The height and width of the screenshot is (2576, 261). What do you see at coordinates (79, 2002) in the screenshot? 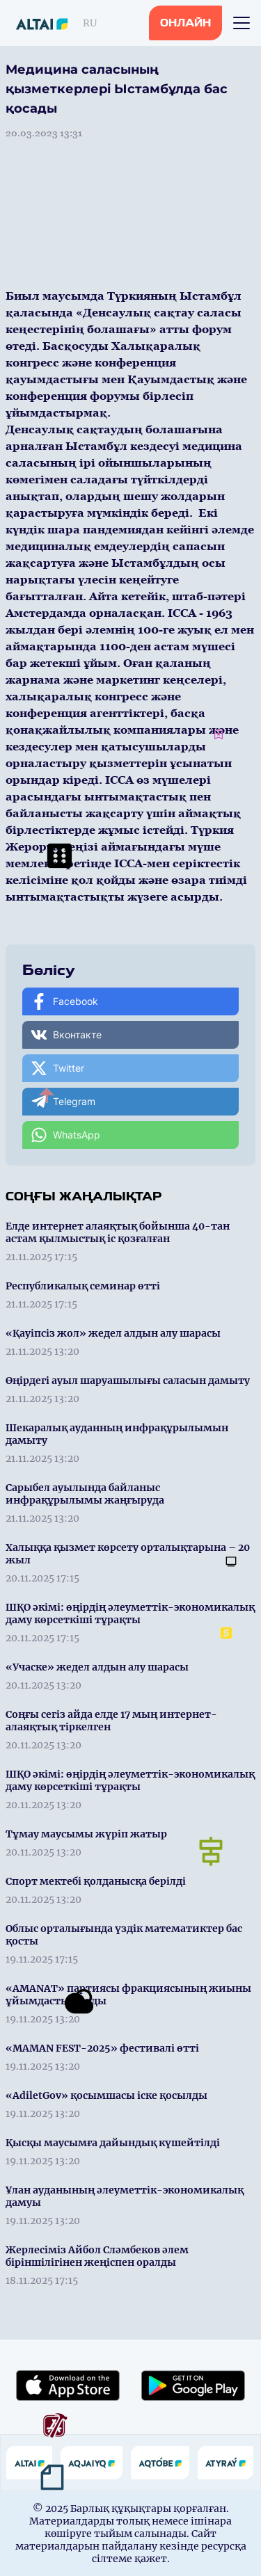
I see `indicates partly cloudy weather conditions` at bounding box center [79, 2002].